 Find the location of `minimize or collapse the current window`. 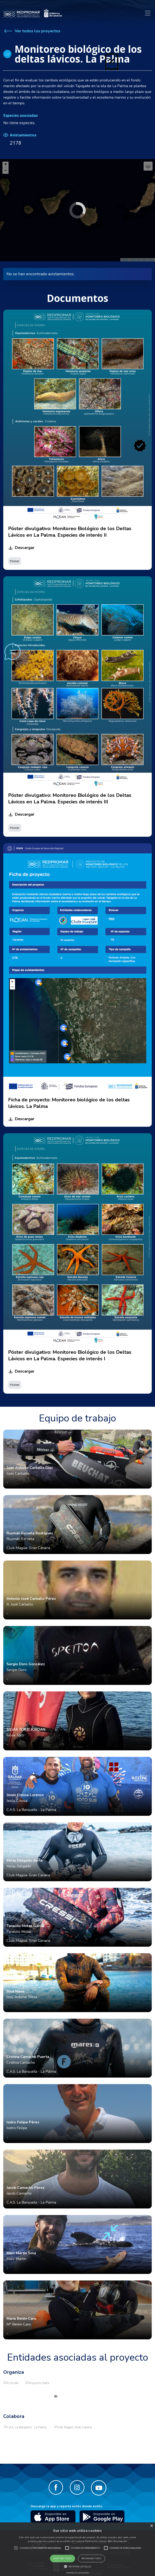

minimize or collapse the current window is located at coordinates (111, 2232).